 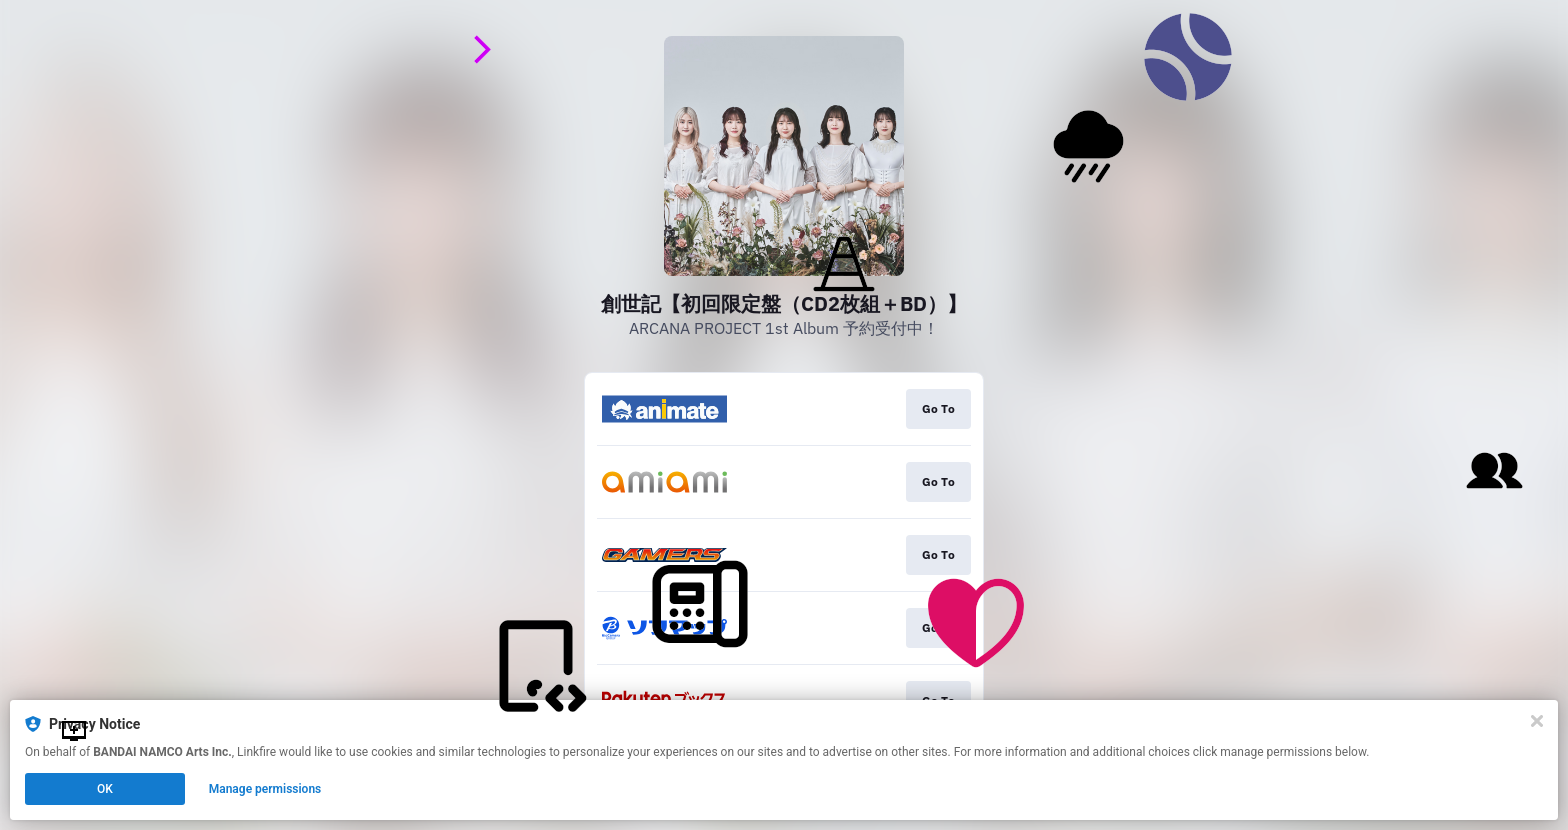 I want to click on indicates rainy weather conditions, so click(x=1088, y=146).